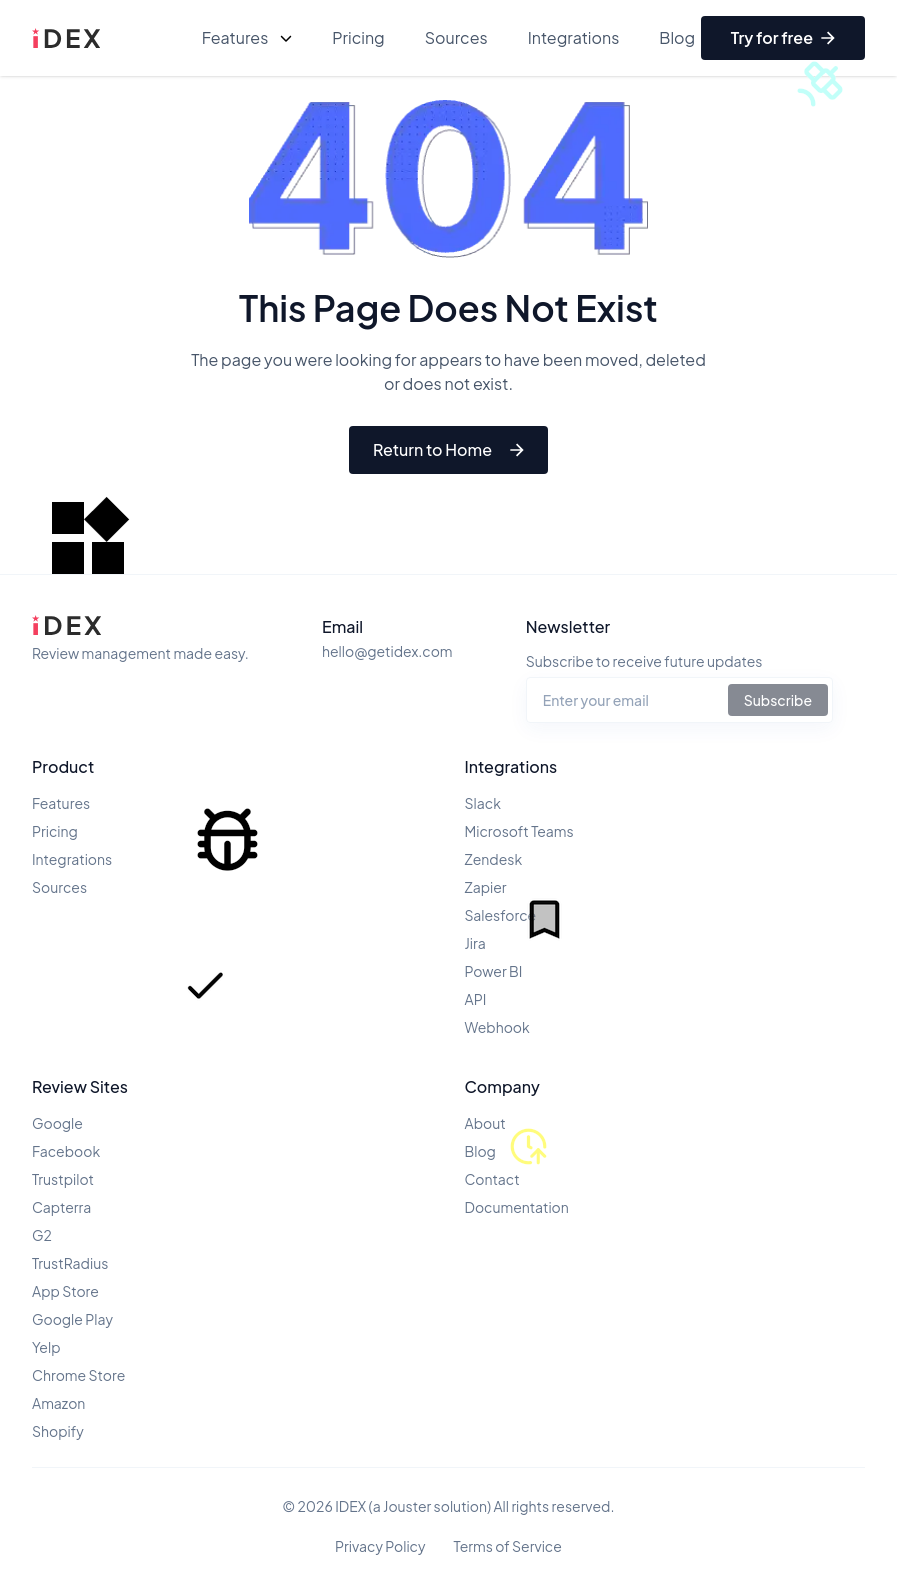 The image size is (897, 1584). I want to click on upload or sync time data, so click(528, 1146).